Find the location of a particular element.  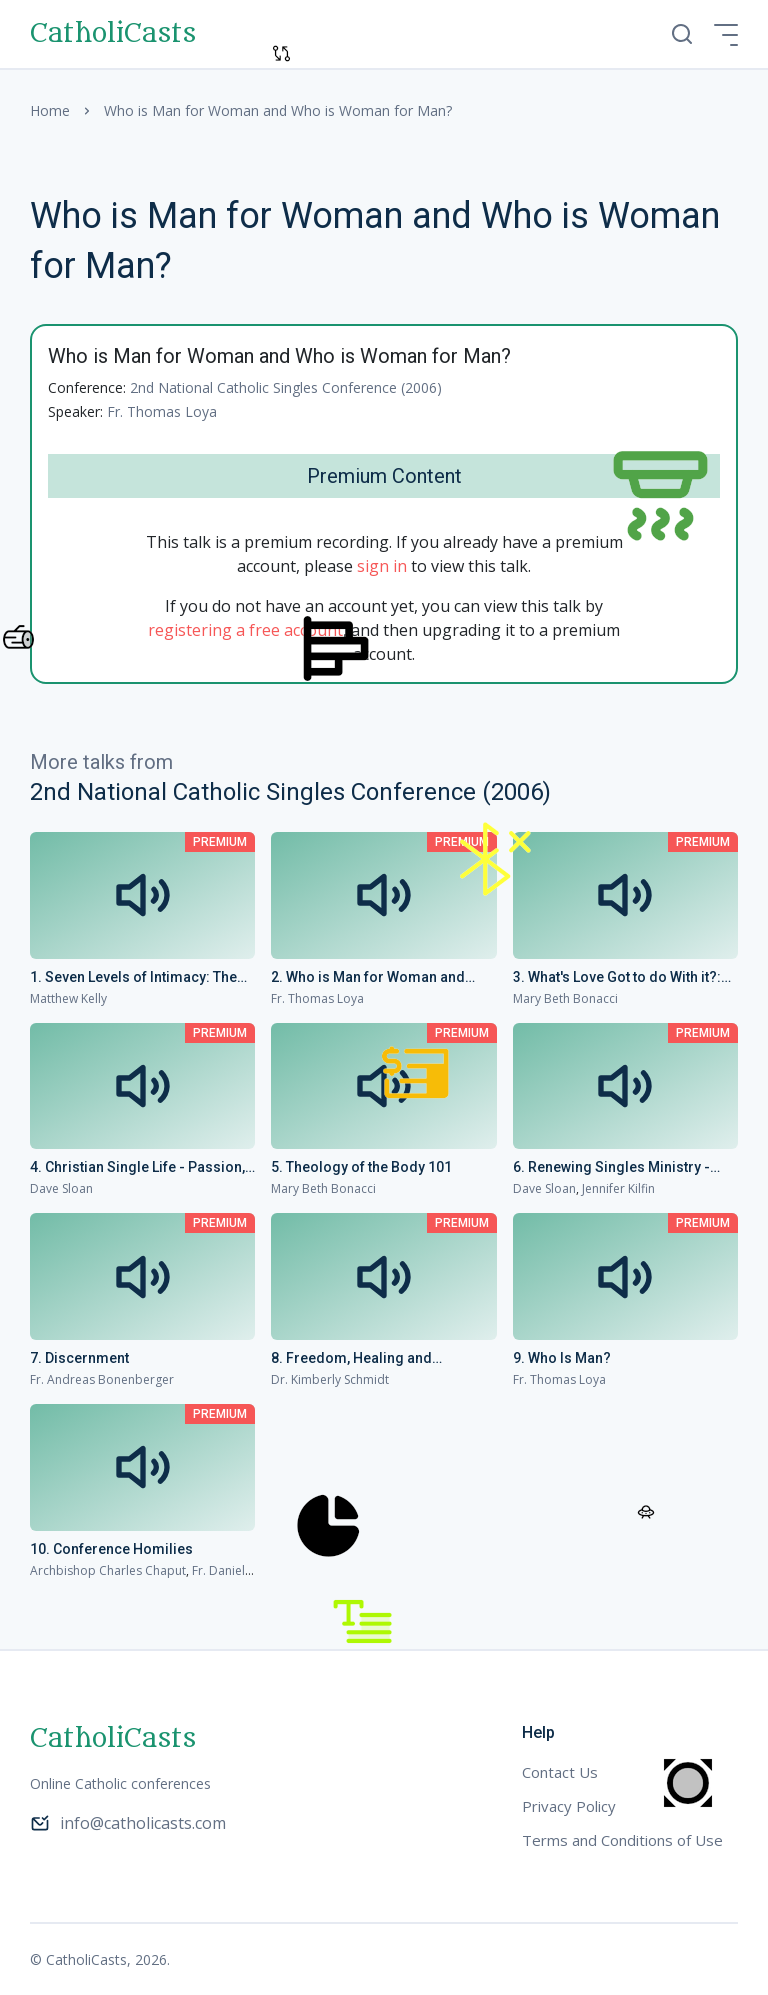

expand all items or content is located at coordinates (688, 1783).